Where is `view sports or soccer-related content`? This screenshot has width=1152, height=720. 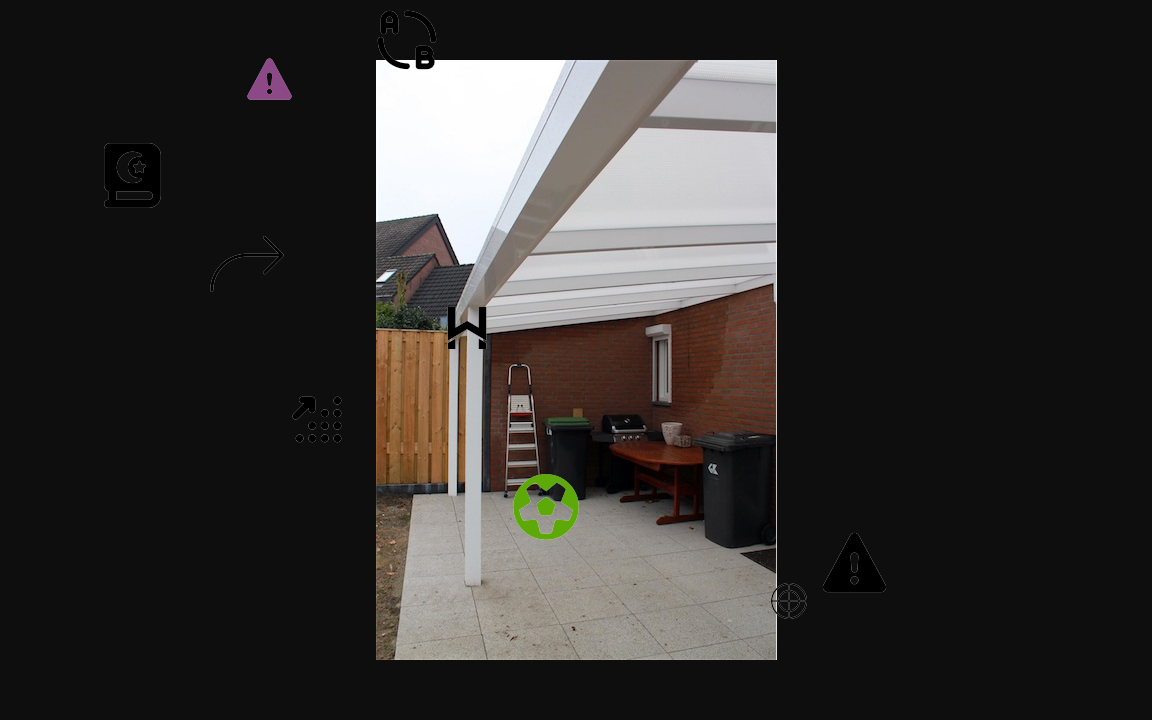
view sports or soccer-related content is located at coordinates (546, 507).